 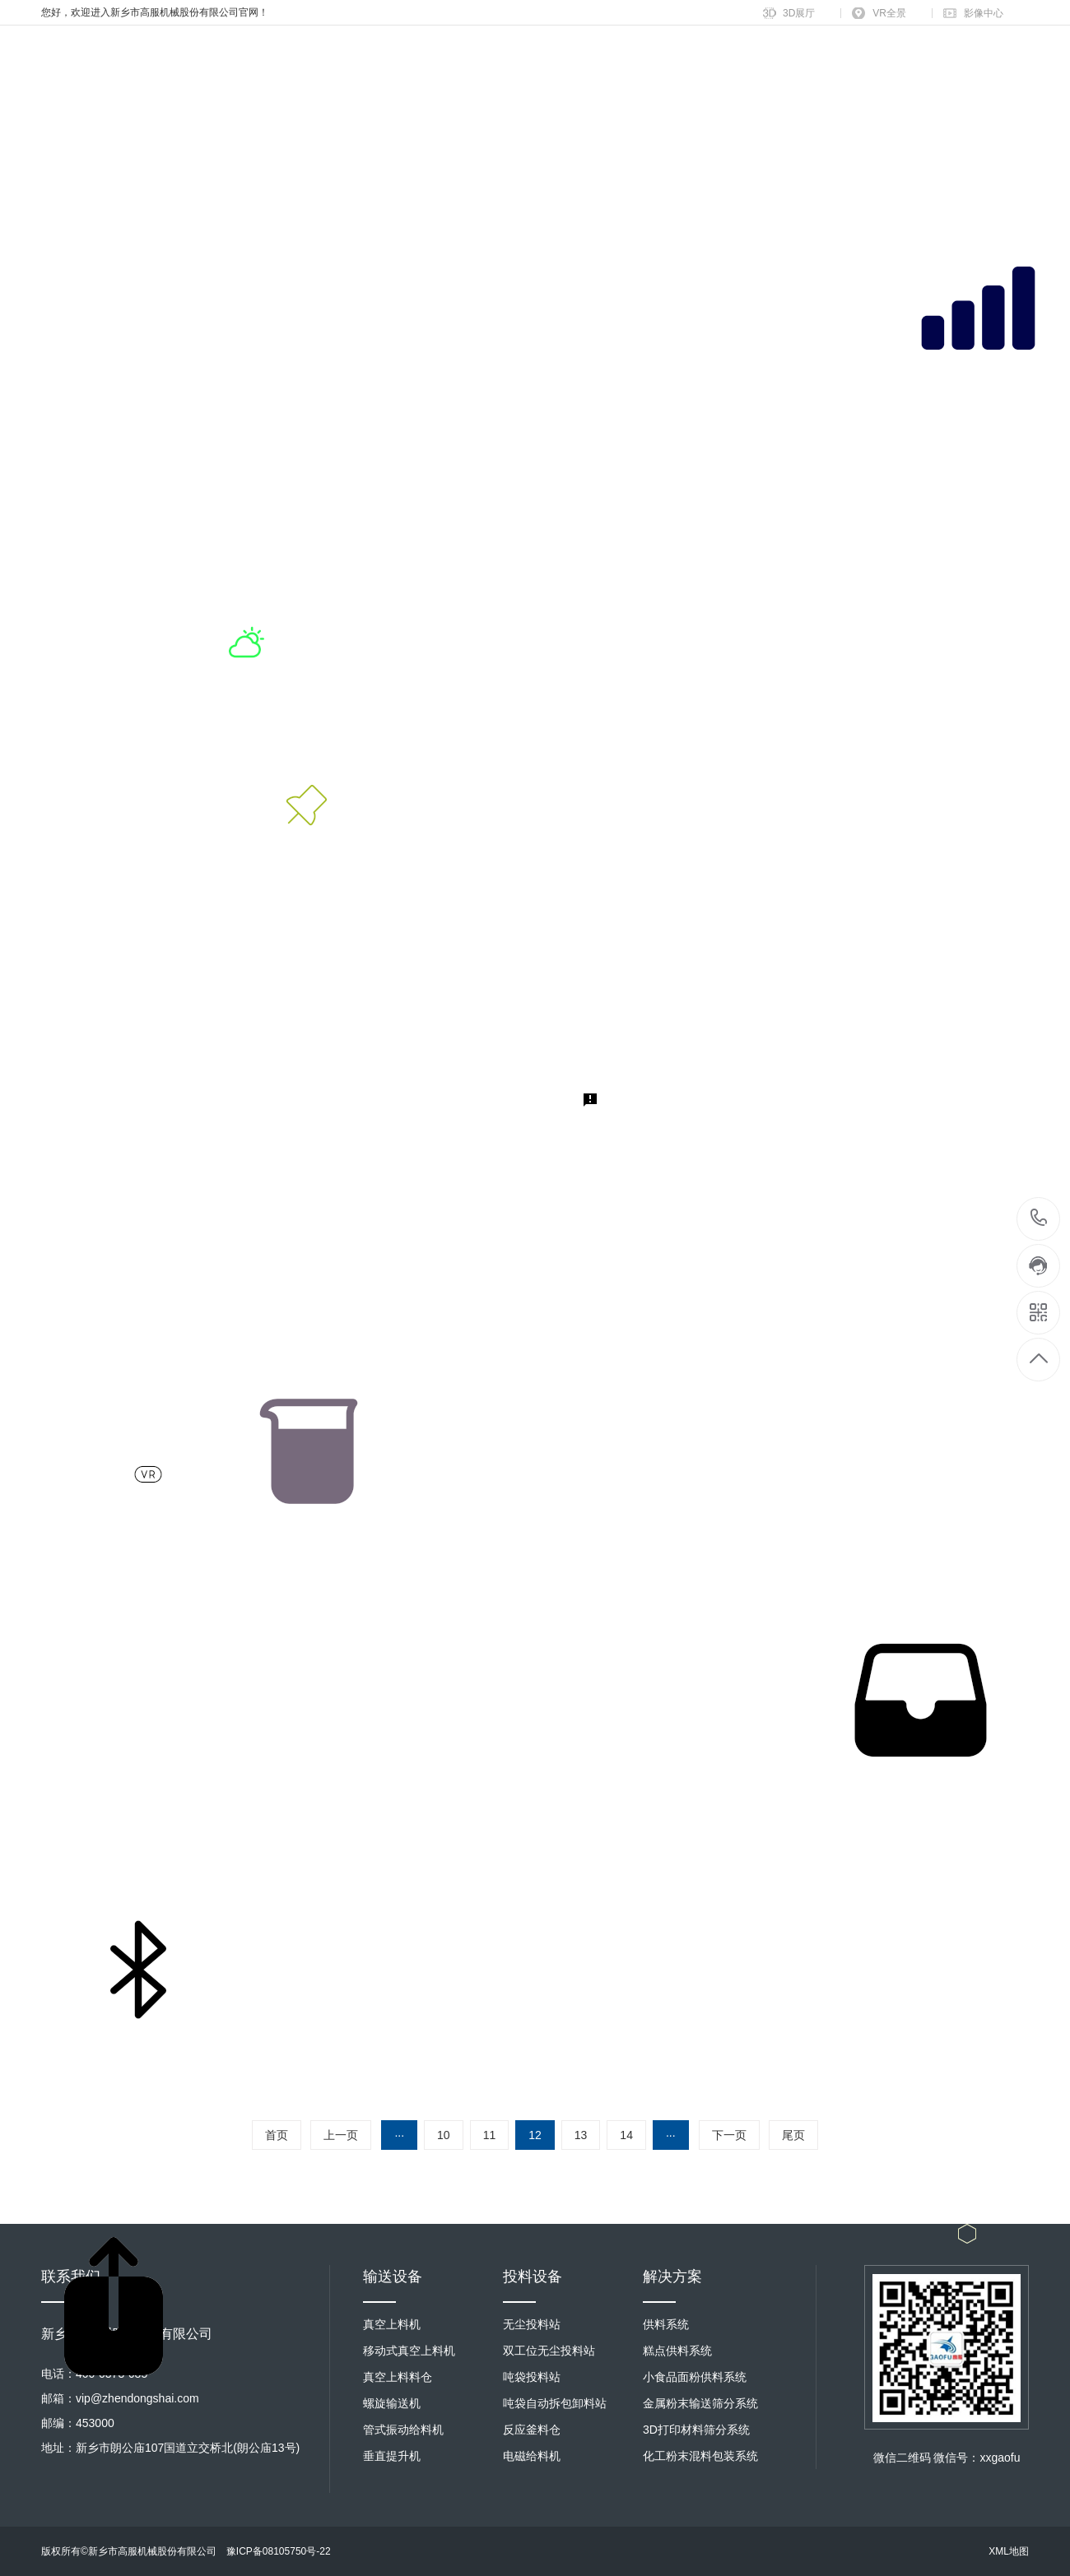 I want to click on indicates cellular signal strength, so click(x=978, y=308).